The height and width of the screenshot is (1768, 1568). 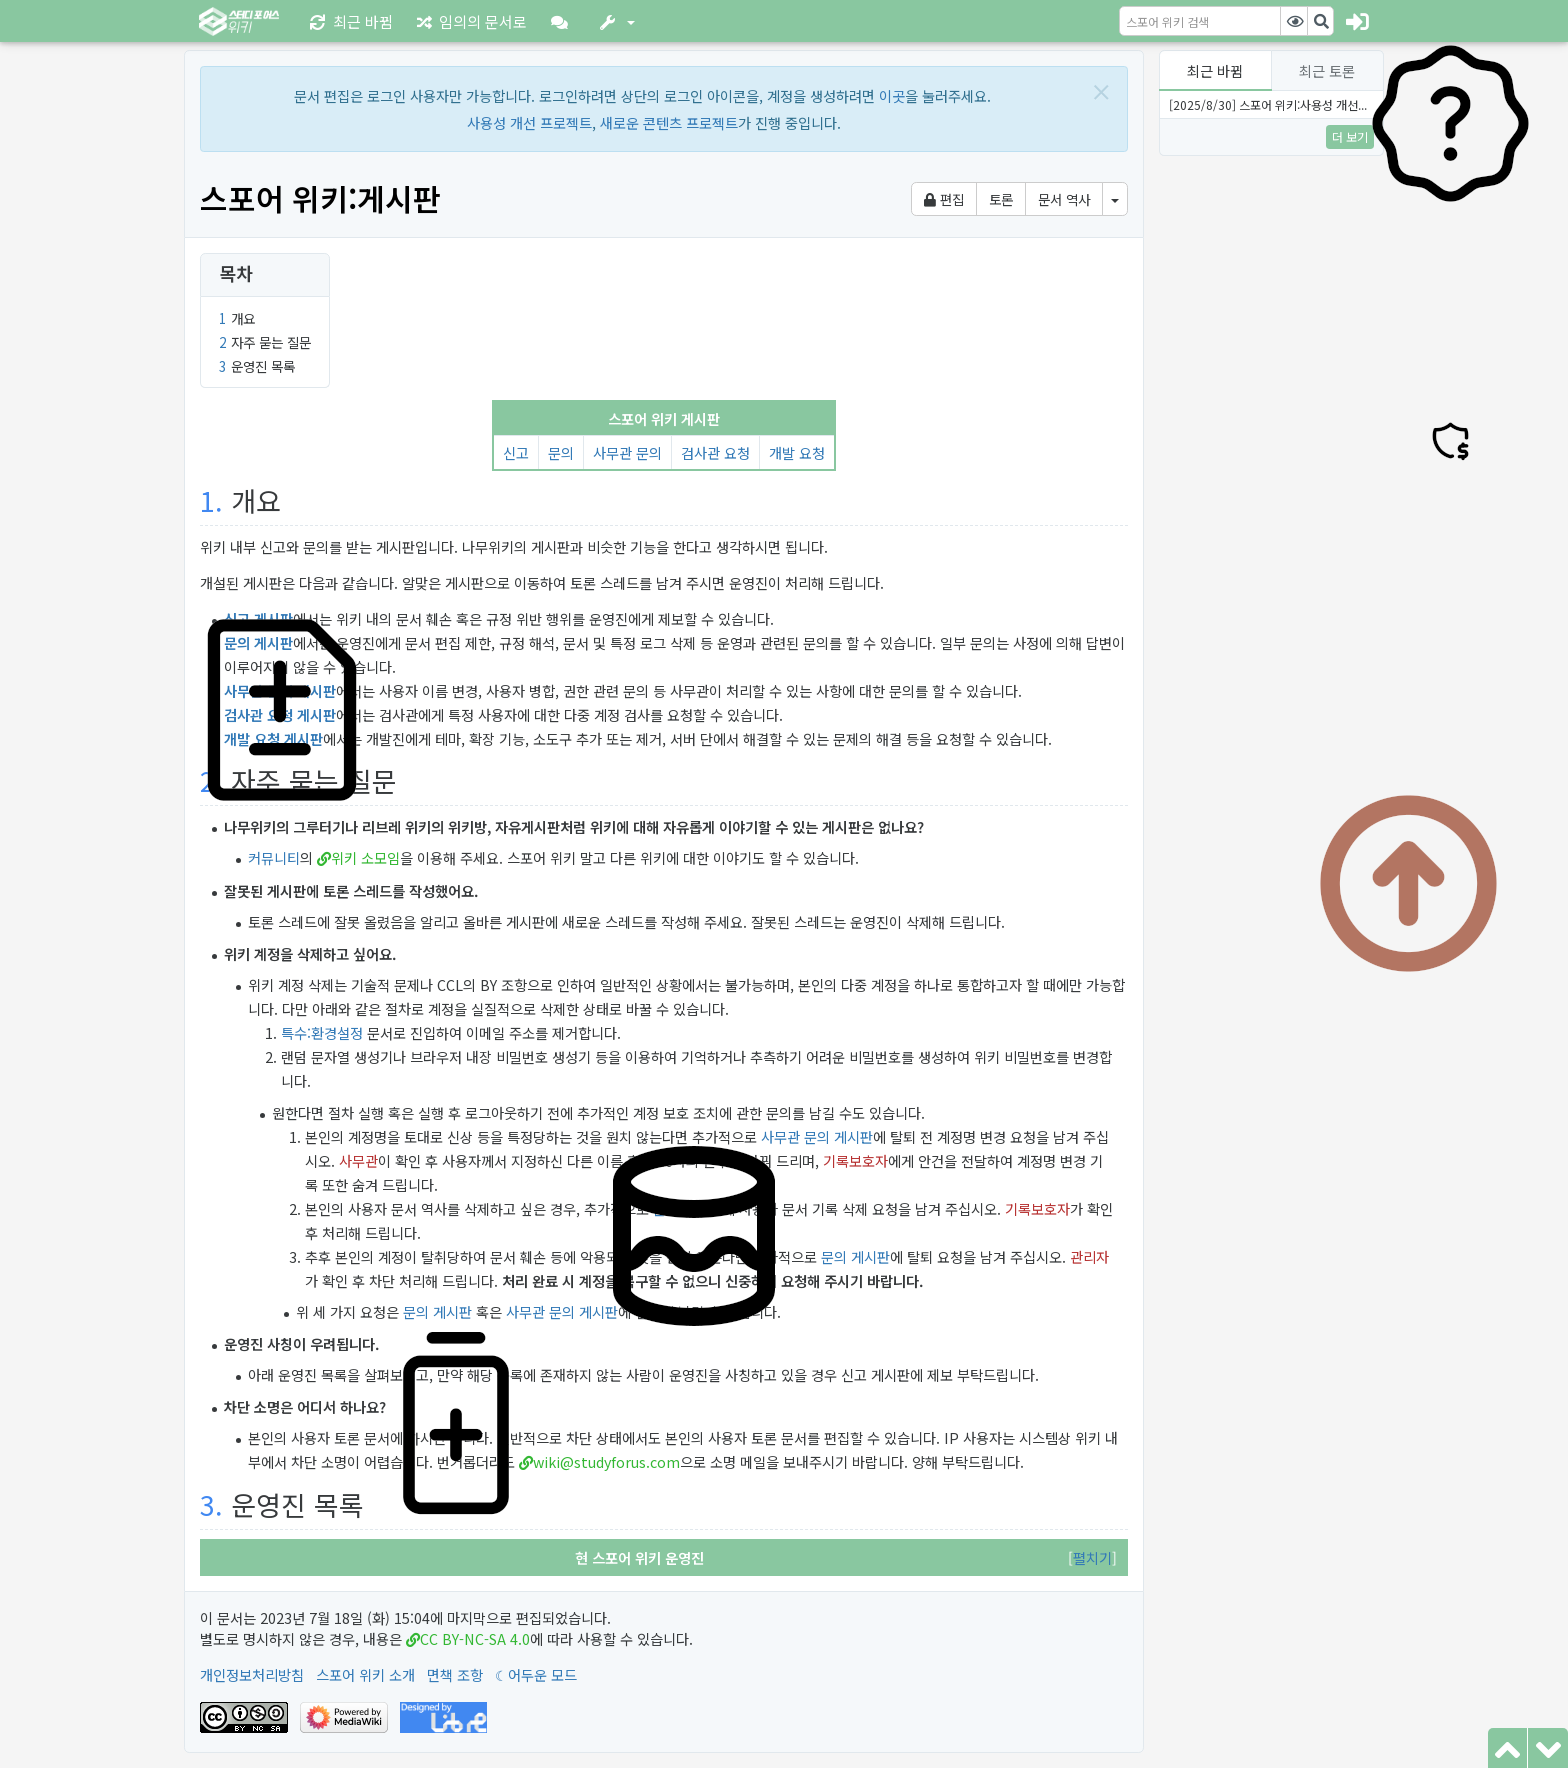 I want to click on view file differences or changes, so click(x=282, y=710).